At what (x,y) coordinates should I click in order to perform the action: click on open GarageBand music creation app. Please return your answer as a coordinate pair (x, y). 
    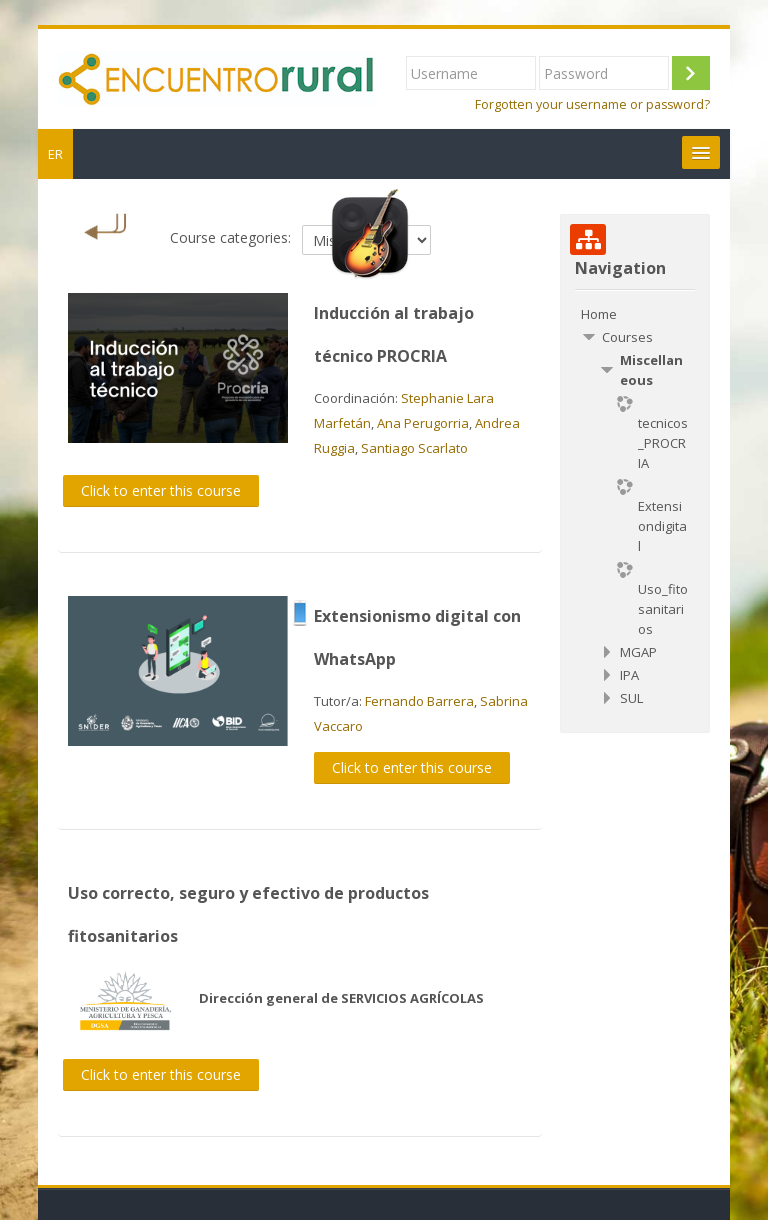
    Looking at the image, I should click on (370, 235).